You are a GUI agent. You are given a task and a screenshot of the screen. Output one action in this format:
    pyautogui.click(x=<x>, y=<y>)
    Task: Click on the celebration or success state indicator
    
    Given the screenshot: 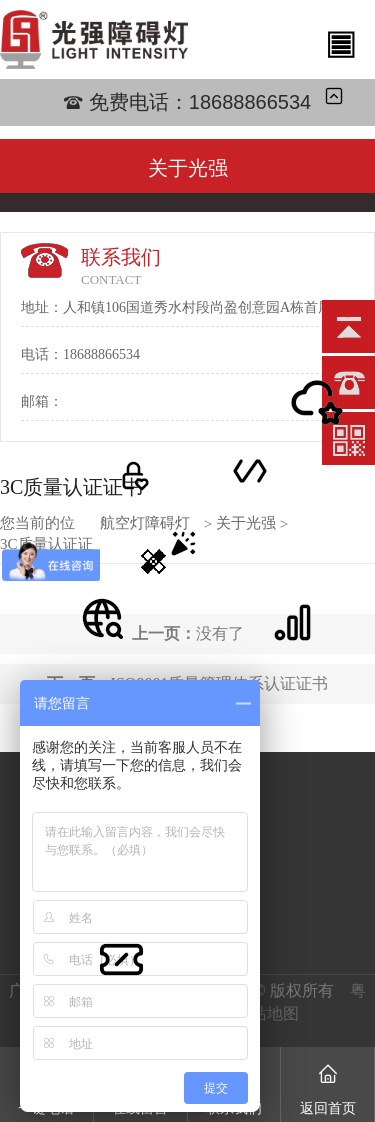 What is the action you would take?
    pyautogui.click(x=184, y=543)
    